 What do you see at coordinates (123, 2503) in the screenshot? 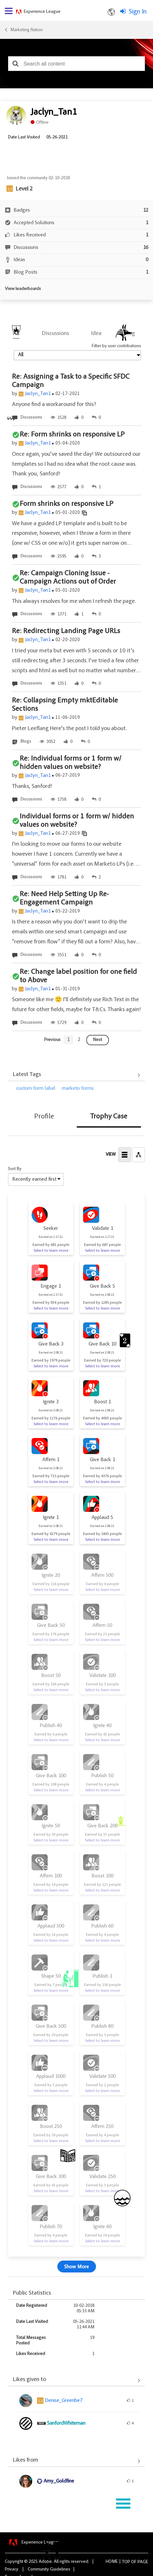
I see `open the navigation menu` at bounding box center [123, 2503].